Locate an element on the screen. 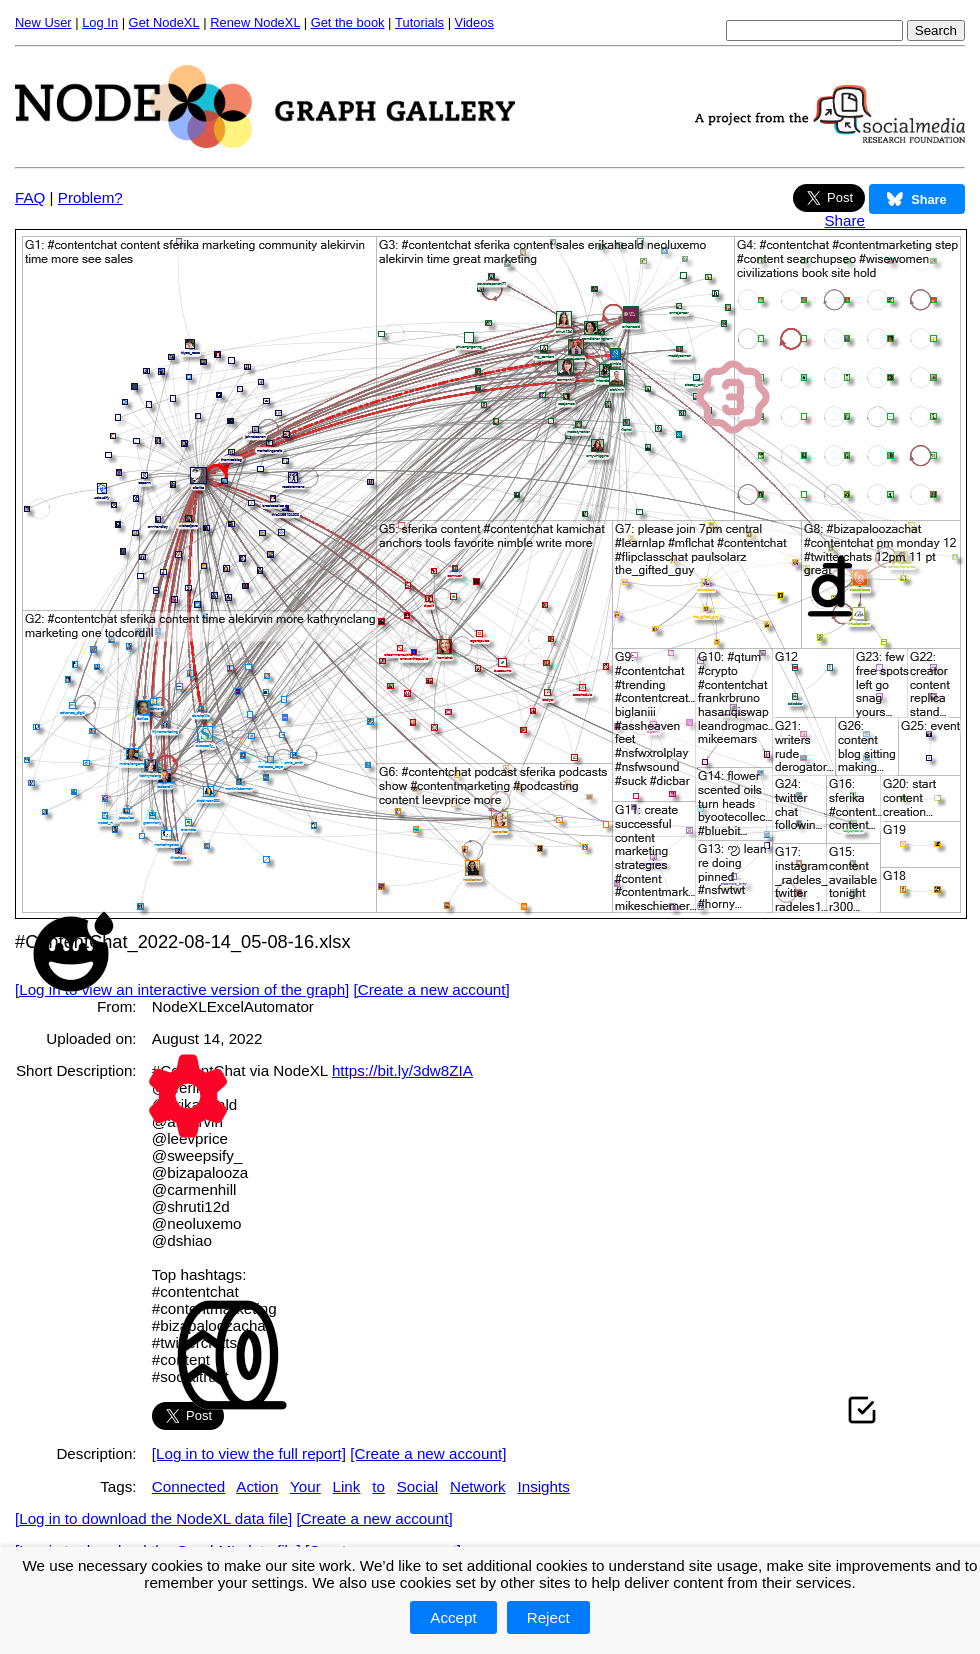 Image resolution: width=980 pixels, height=1654 pixels. indicates third place or bronze ranking is located at coordinates (733, 397).